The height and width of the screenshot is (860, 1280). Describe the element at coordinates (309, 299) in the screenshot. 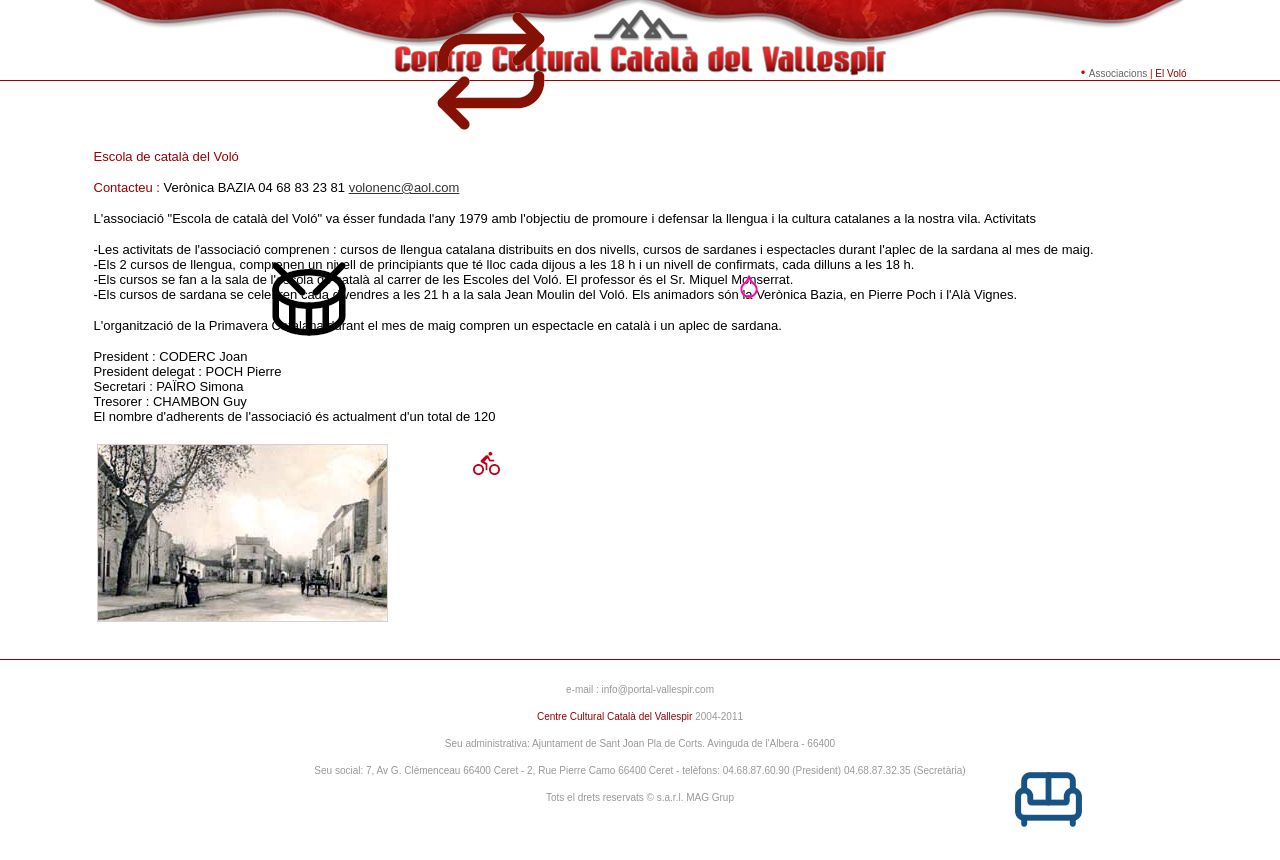

I see `access music or audio tools` at that location.